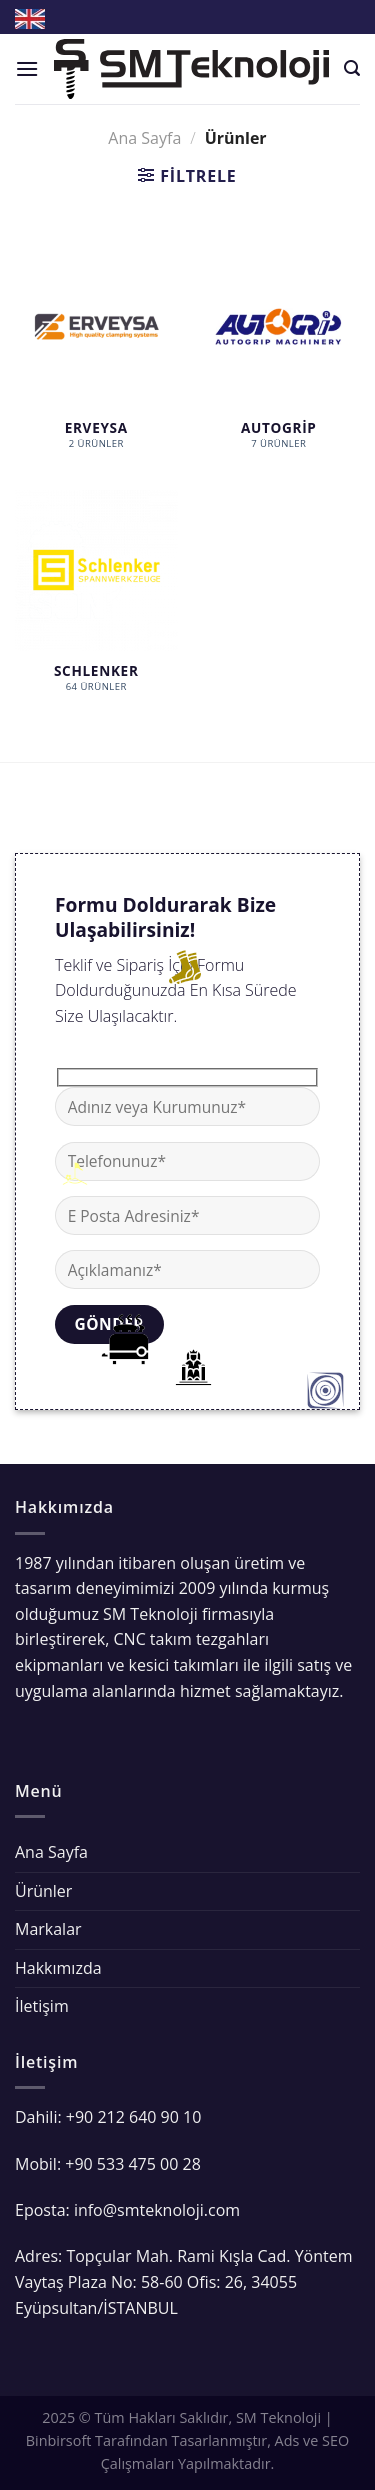  What do you see at coordinates (325, 1390) in the screenshot?
I see `abstract decorative element or game asset` at bounding box center [325, 1390].